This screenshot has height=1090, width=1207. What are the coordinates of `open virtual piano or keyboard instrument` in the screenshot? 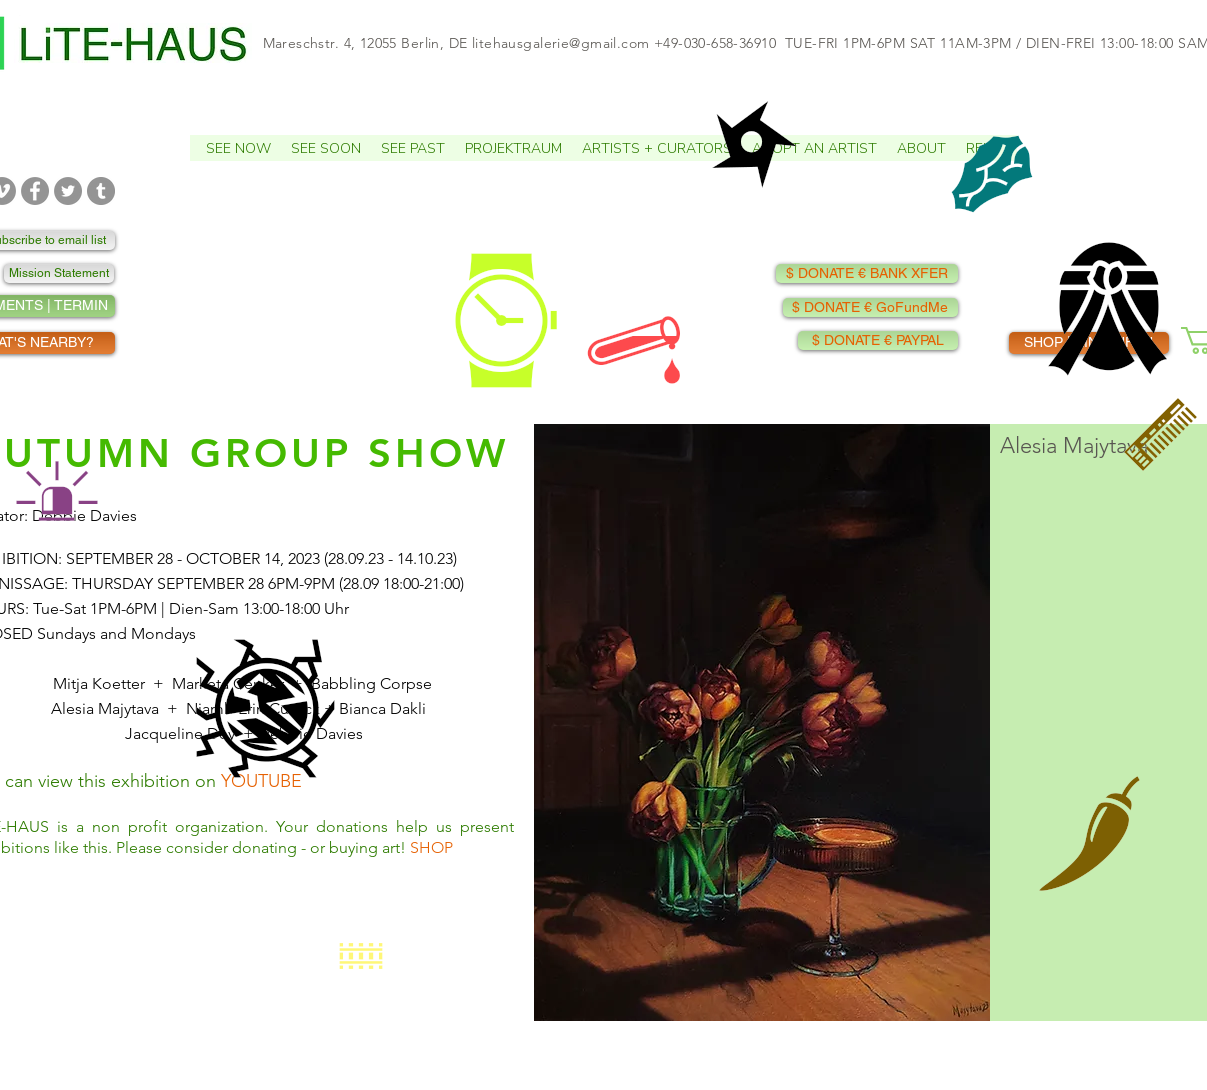 It's located at (1160, 434).